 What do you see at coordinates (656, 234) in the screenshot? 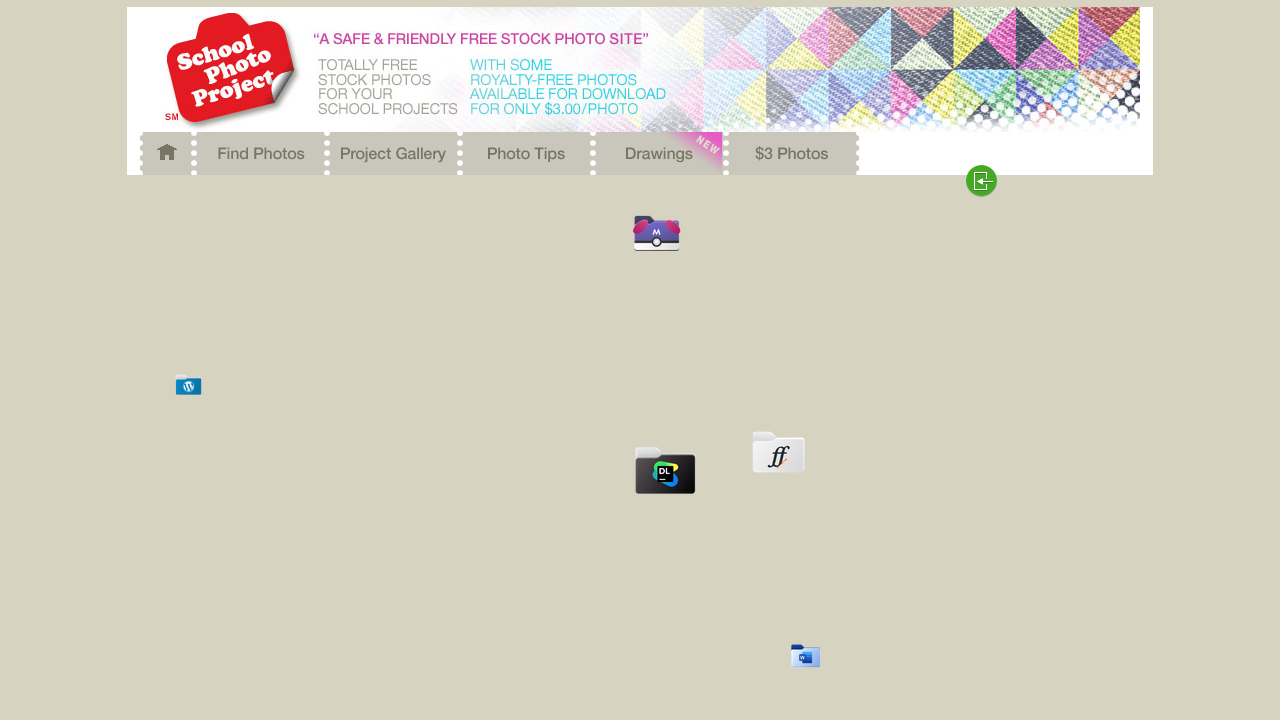
I see `folder containing pokémon master ball images or assets` at bounding box center [656, 234].